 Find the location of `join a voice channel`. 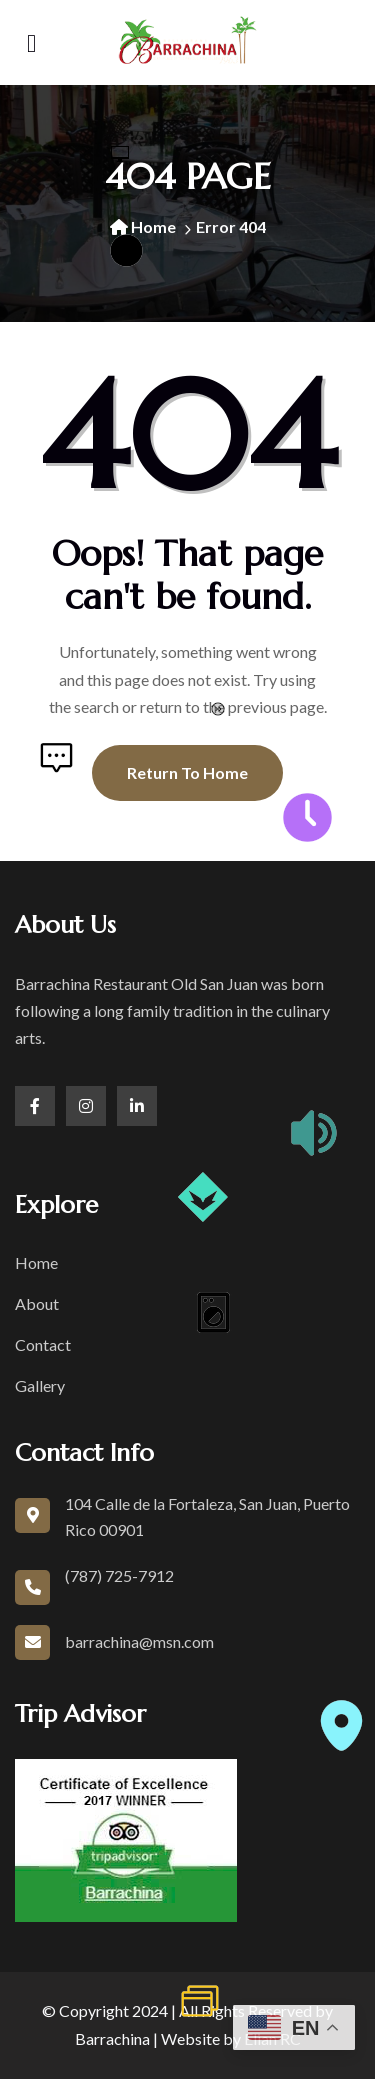

join a voice channel is located at coordinates (314, 1133).